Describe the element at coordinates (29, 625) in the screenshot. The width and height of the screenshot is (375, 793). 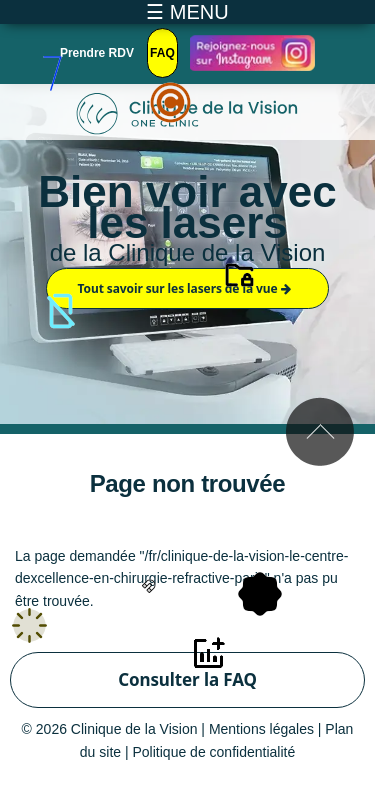
I see `indicates content is loading` at that location.